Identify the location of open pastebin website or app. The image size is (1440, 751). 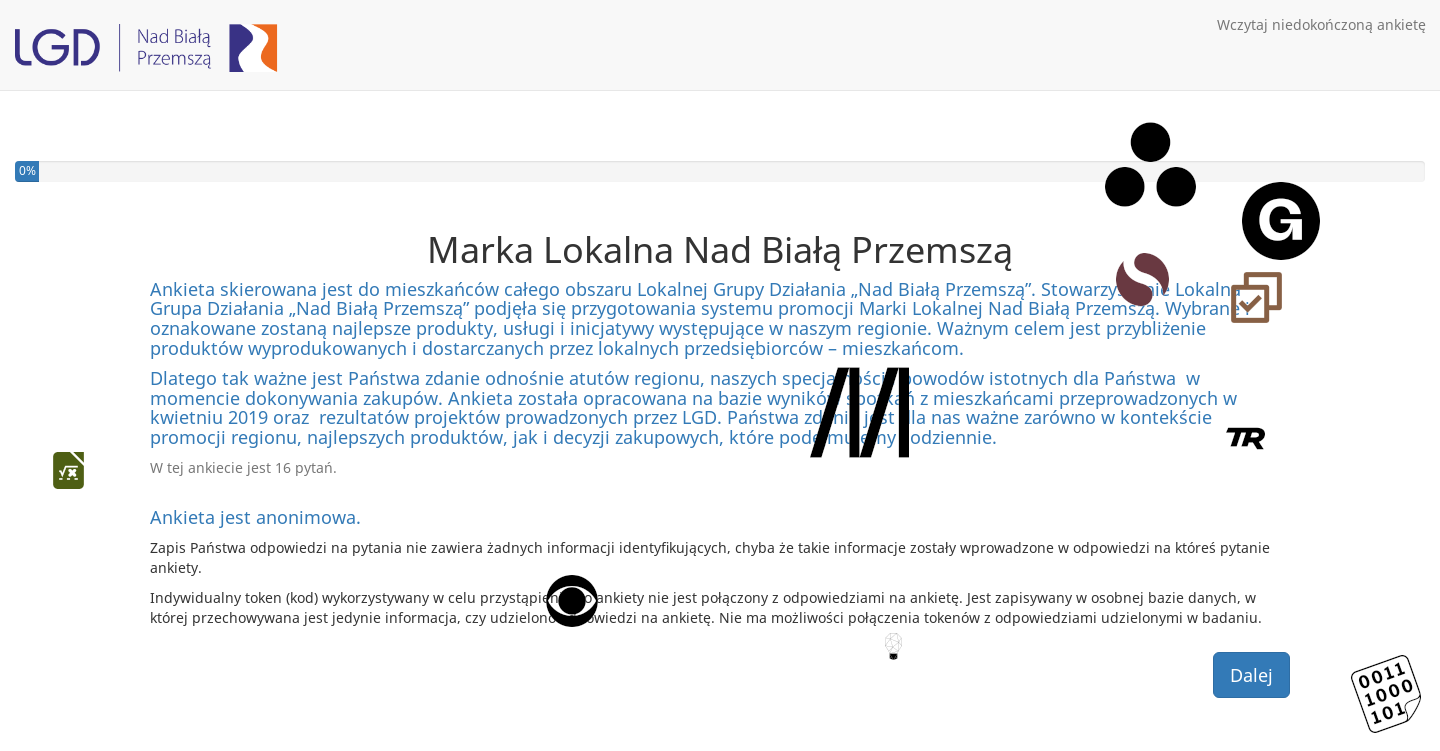
(1386, 694).